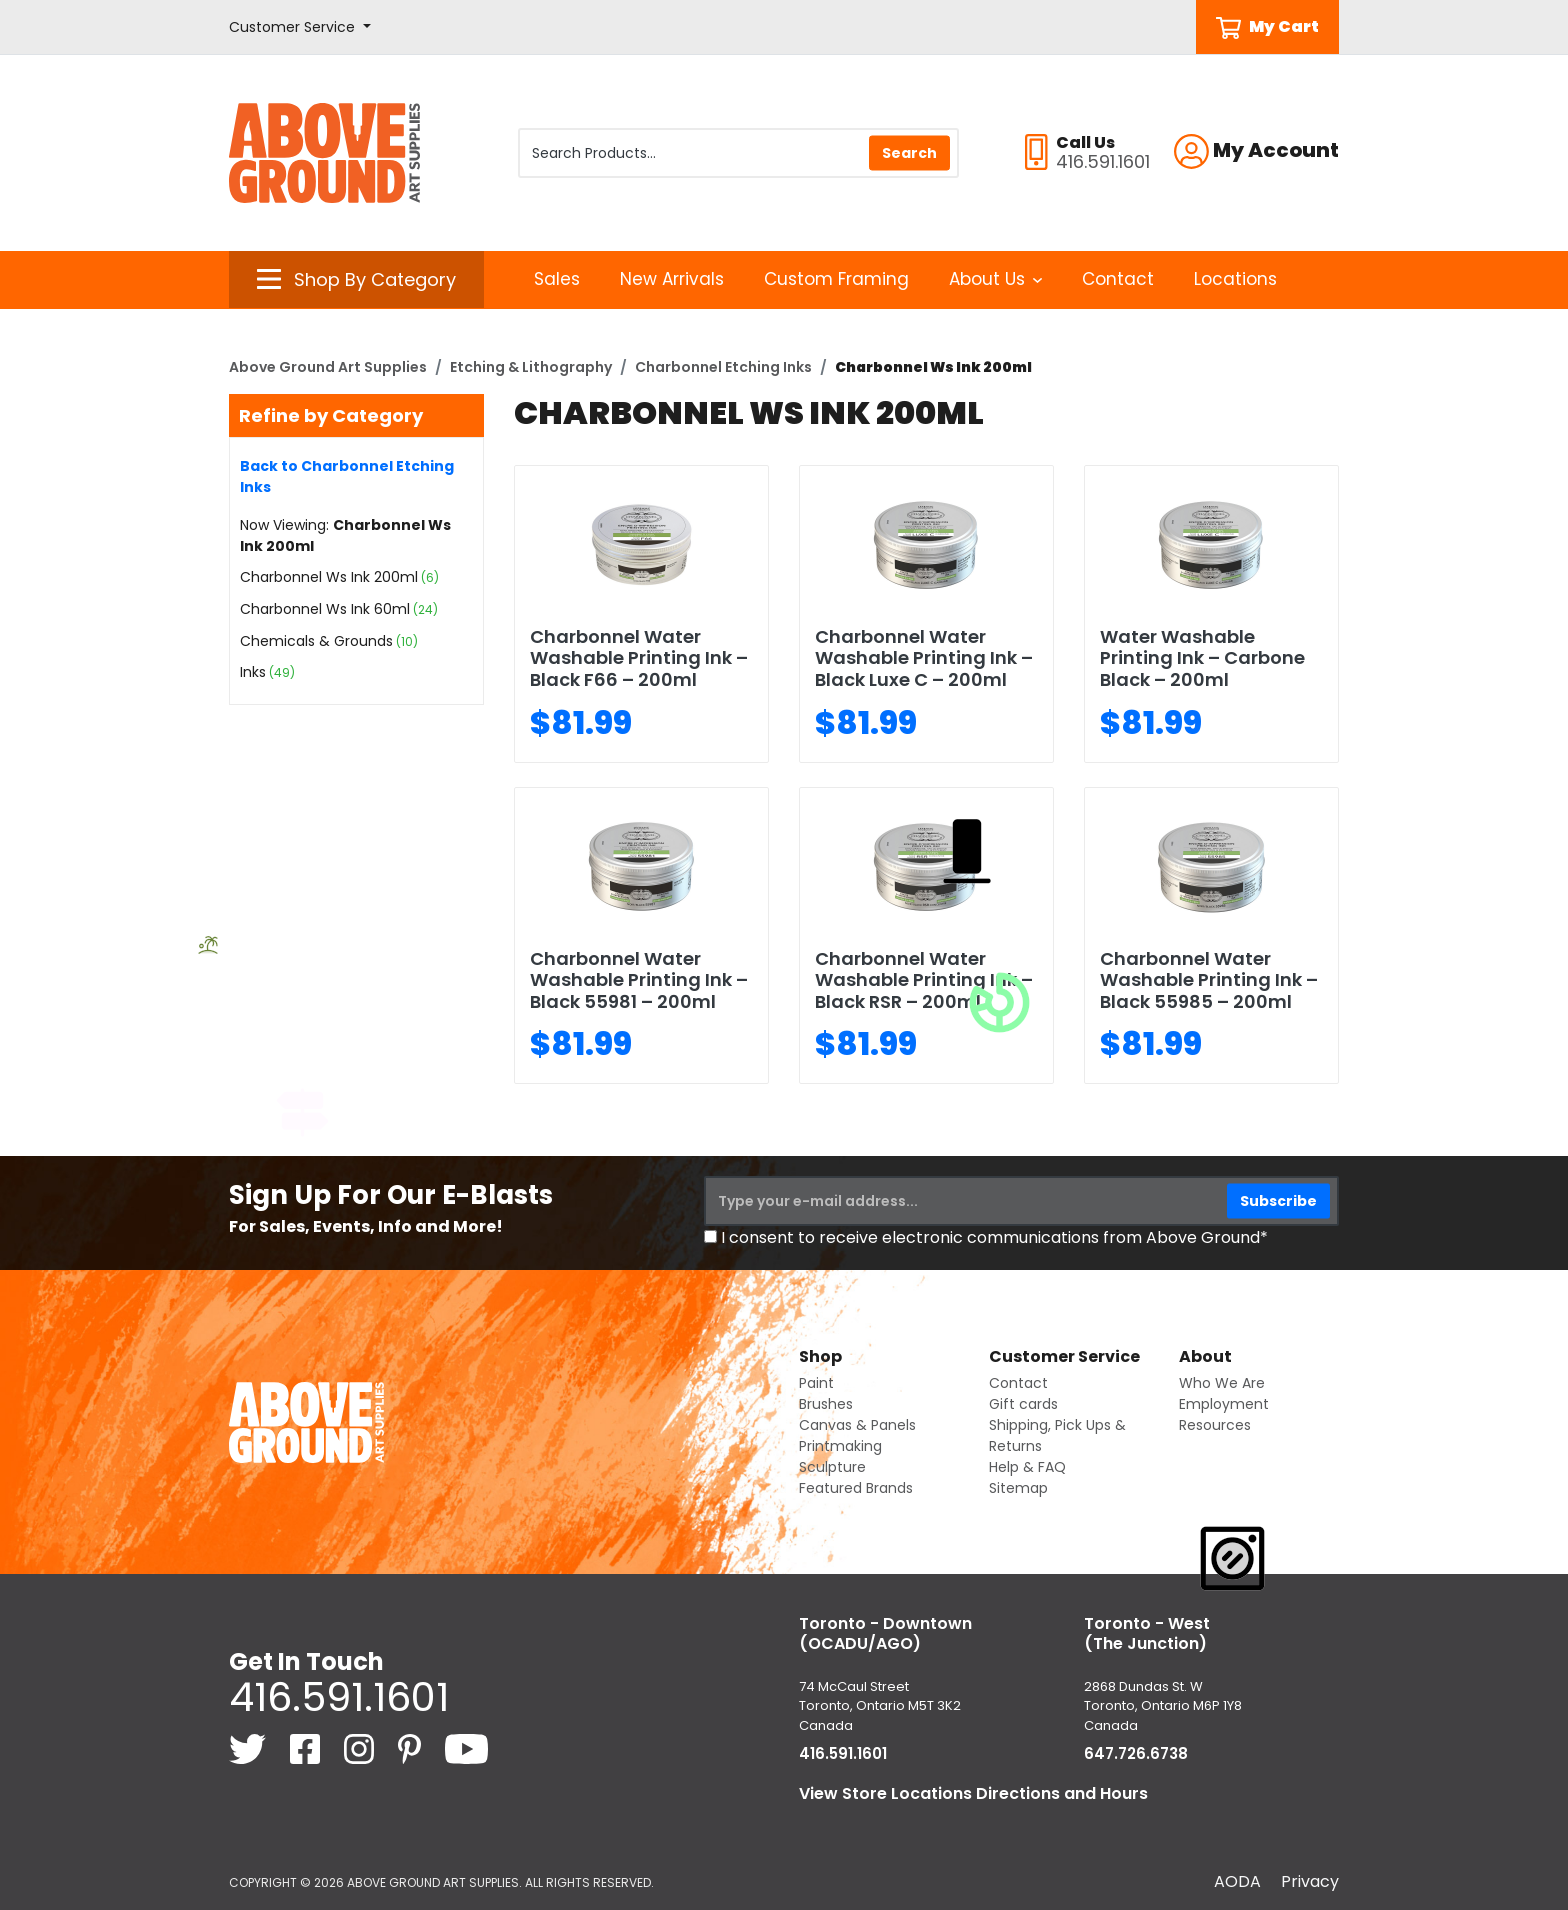 The image size is (1568, 1910). I want to click on indicates vacation or travel mode, so click(208, 945).